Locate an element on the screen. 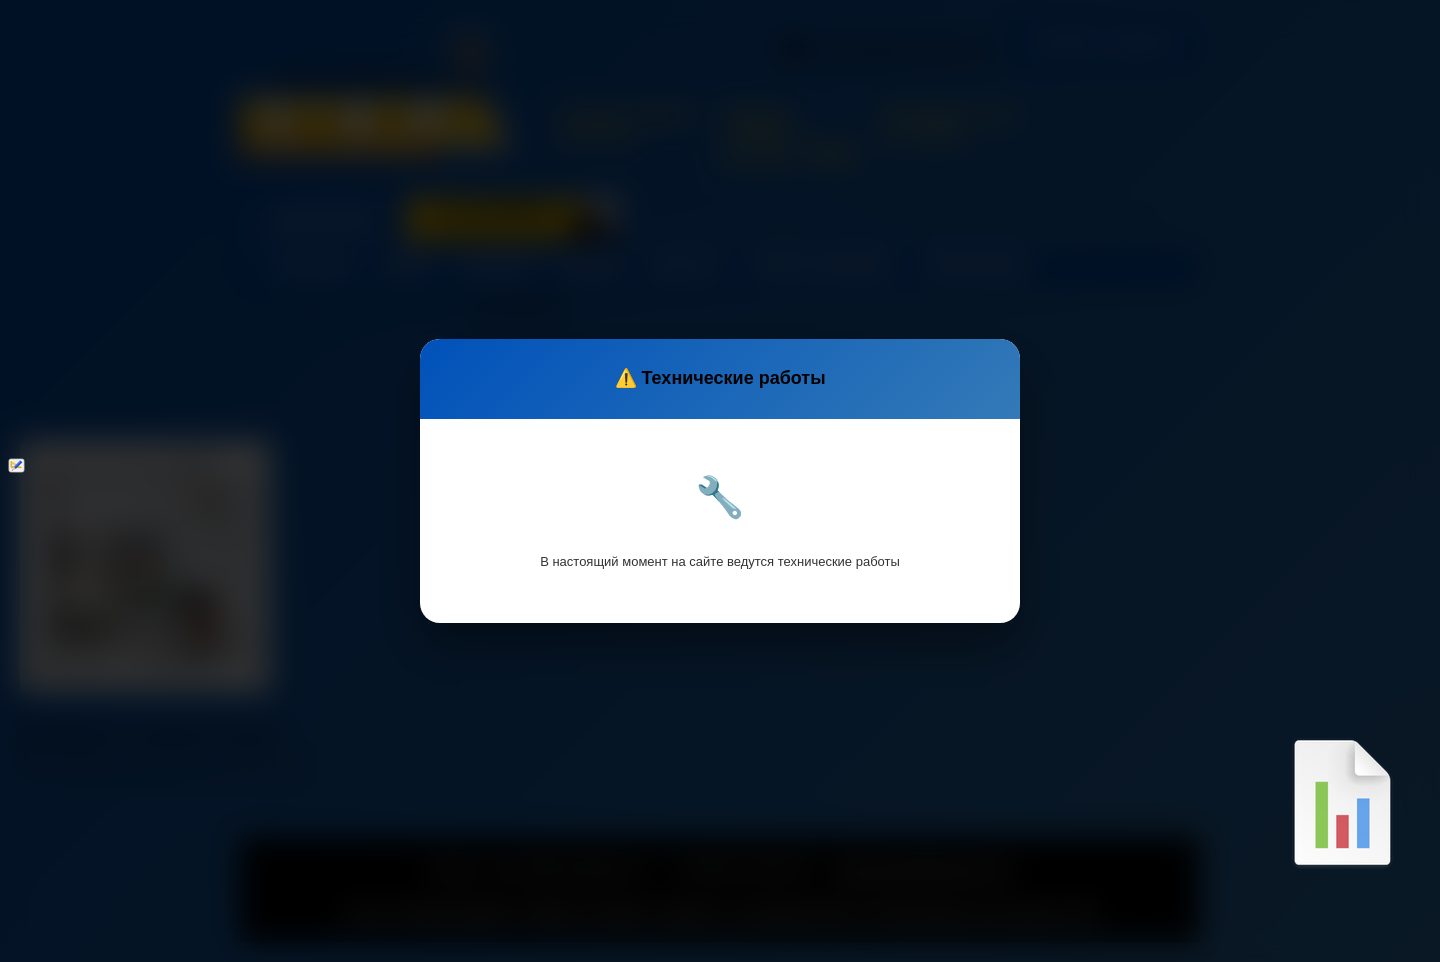  access utility and accessory applications is located at coordinates (16, 465).